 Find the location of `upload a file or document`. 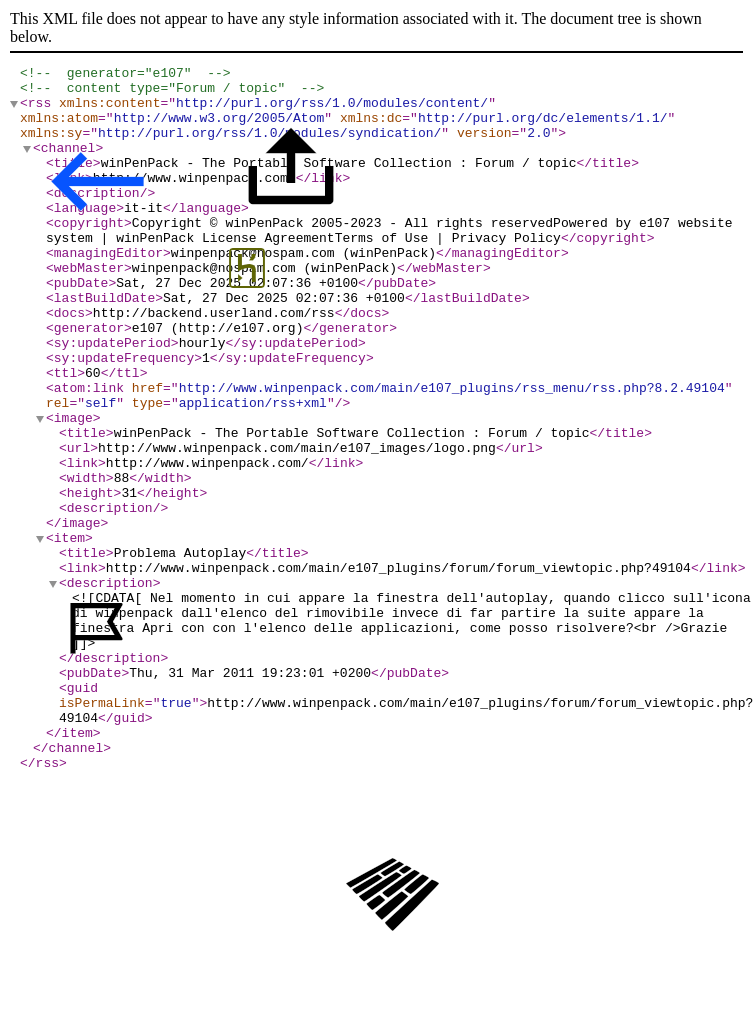

upload a file or document is located at coordinates (291, 166).